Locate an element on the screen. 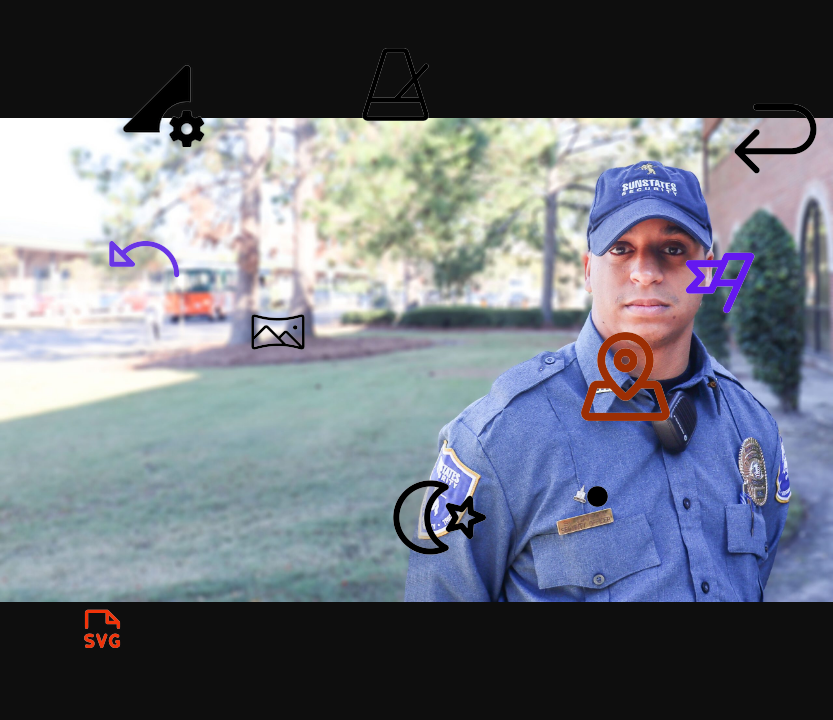 The width and height of the screenshot is (833, 720). flag or mark an item for follow-up is located at coordinates (719, 280).